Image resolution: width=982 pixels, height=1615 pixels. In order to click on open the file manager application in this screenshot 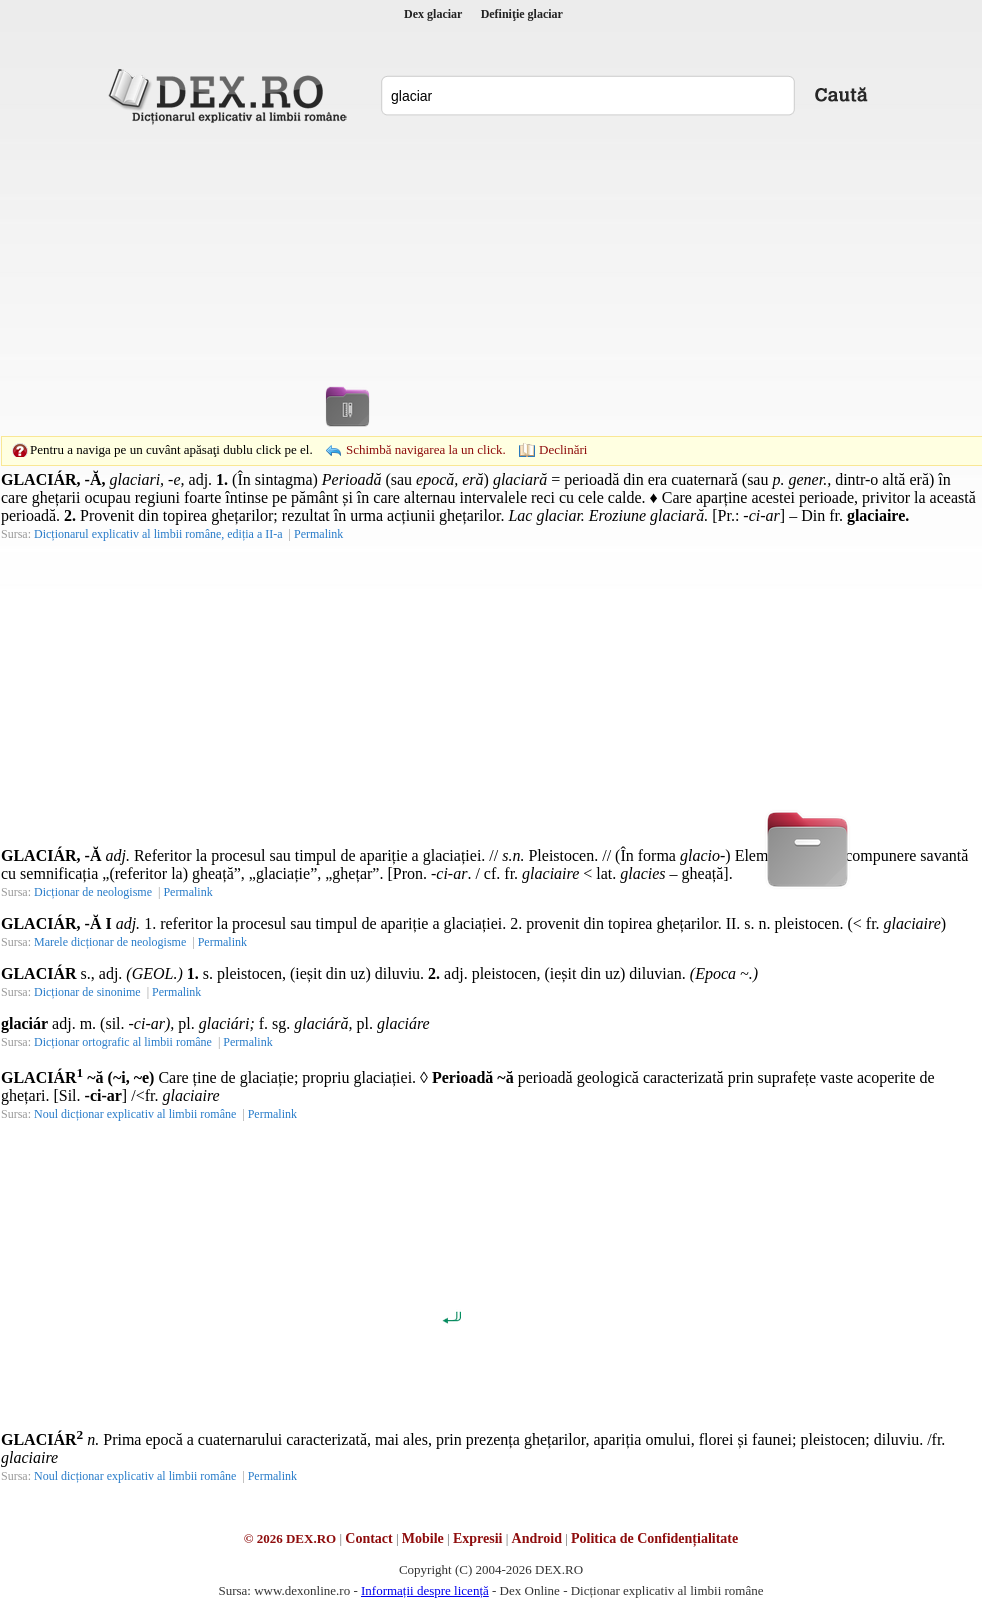, I will do `click(807, 849)`.